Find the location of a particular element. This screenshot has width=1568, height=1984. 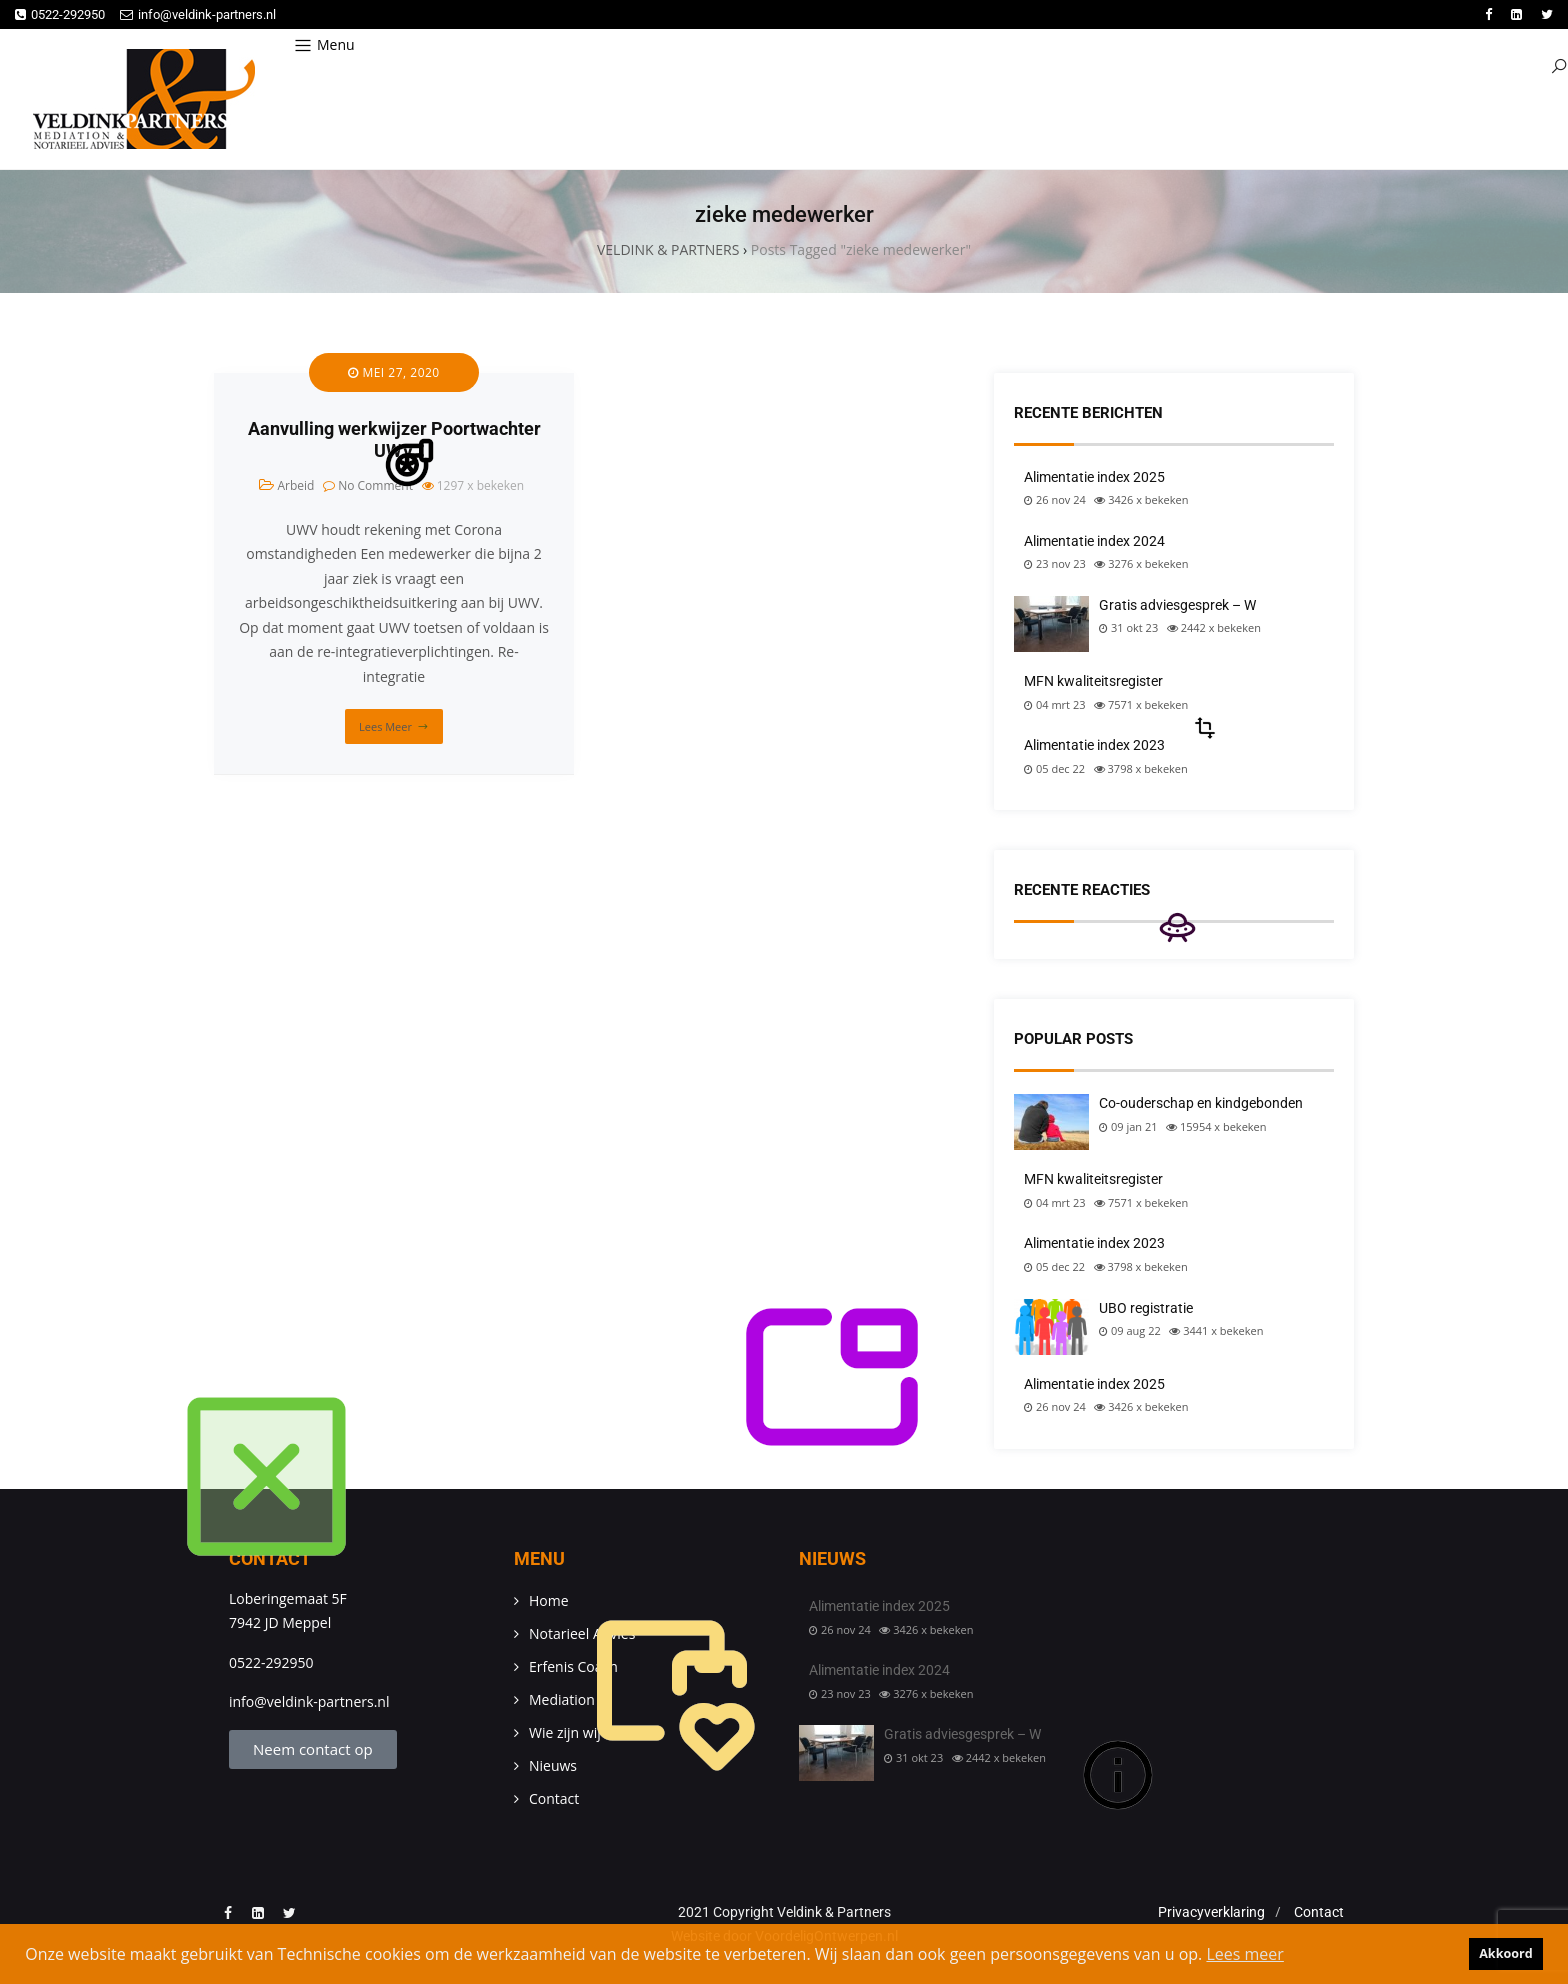

enable picture-in-picture mode at top of screen is located at coordinates (832, 1377).